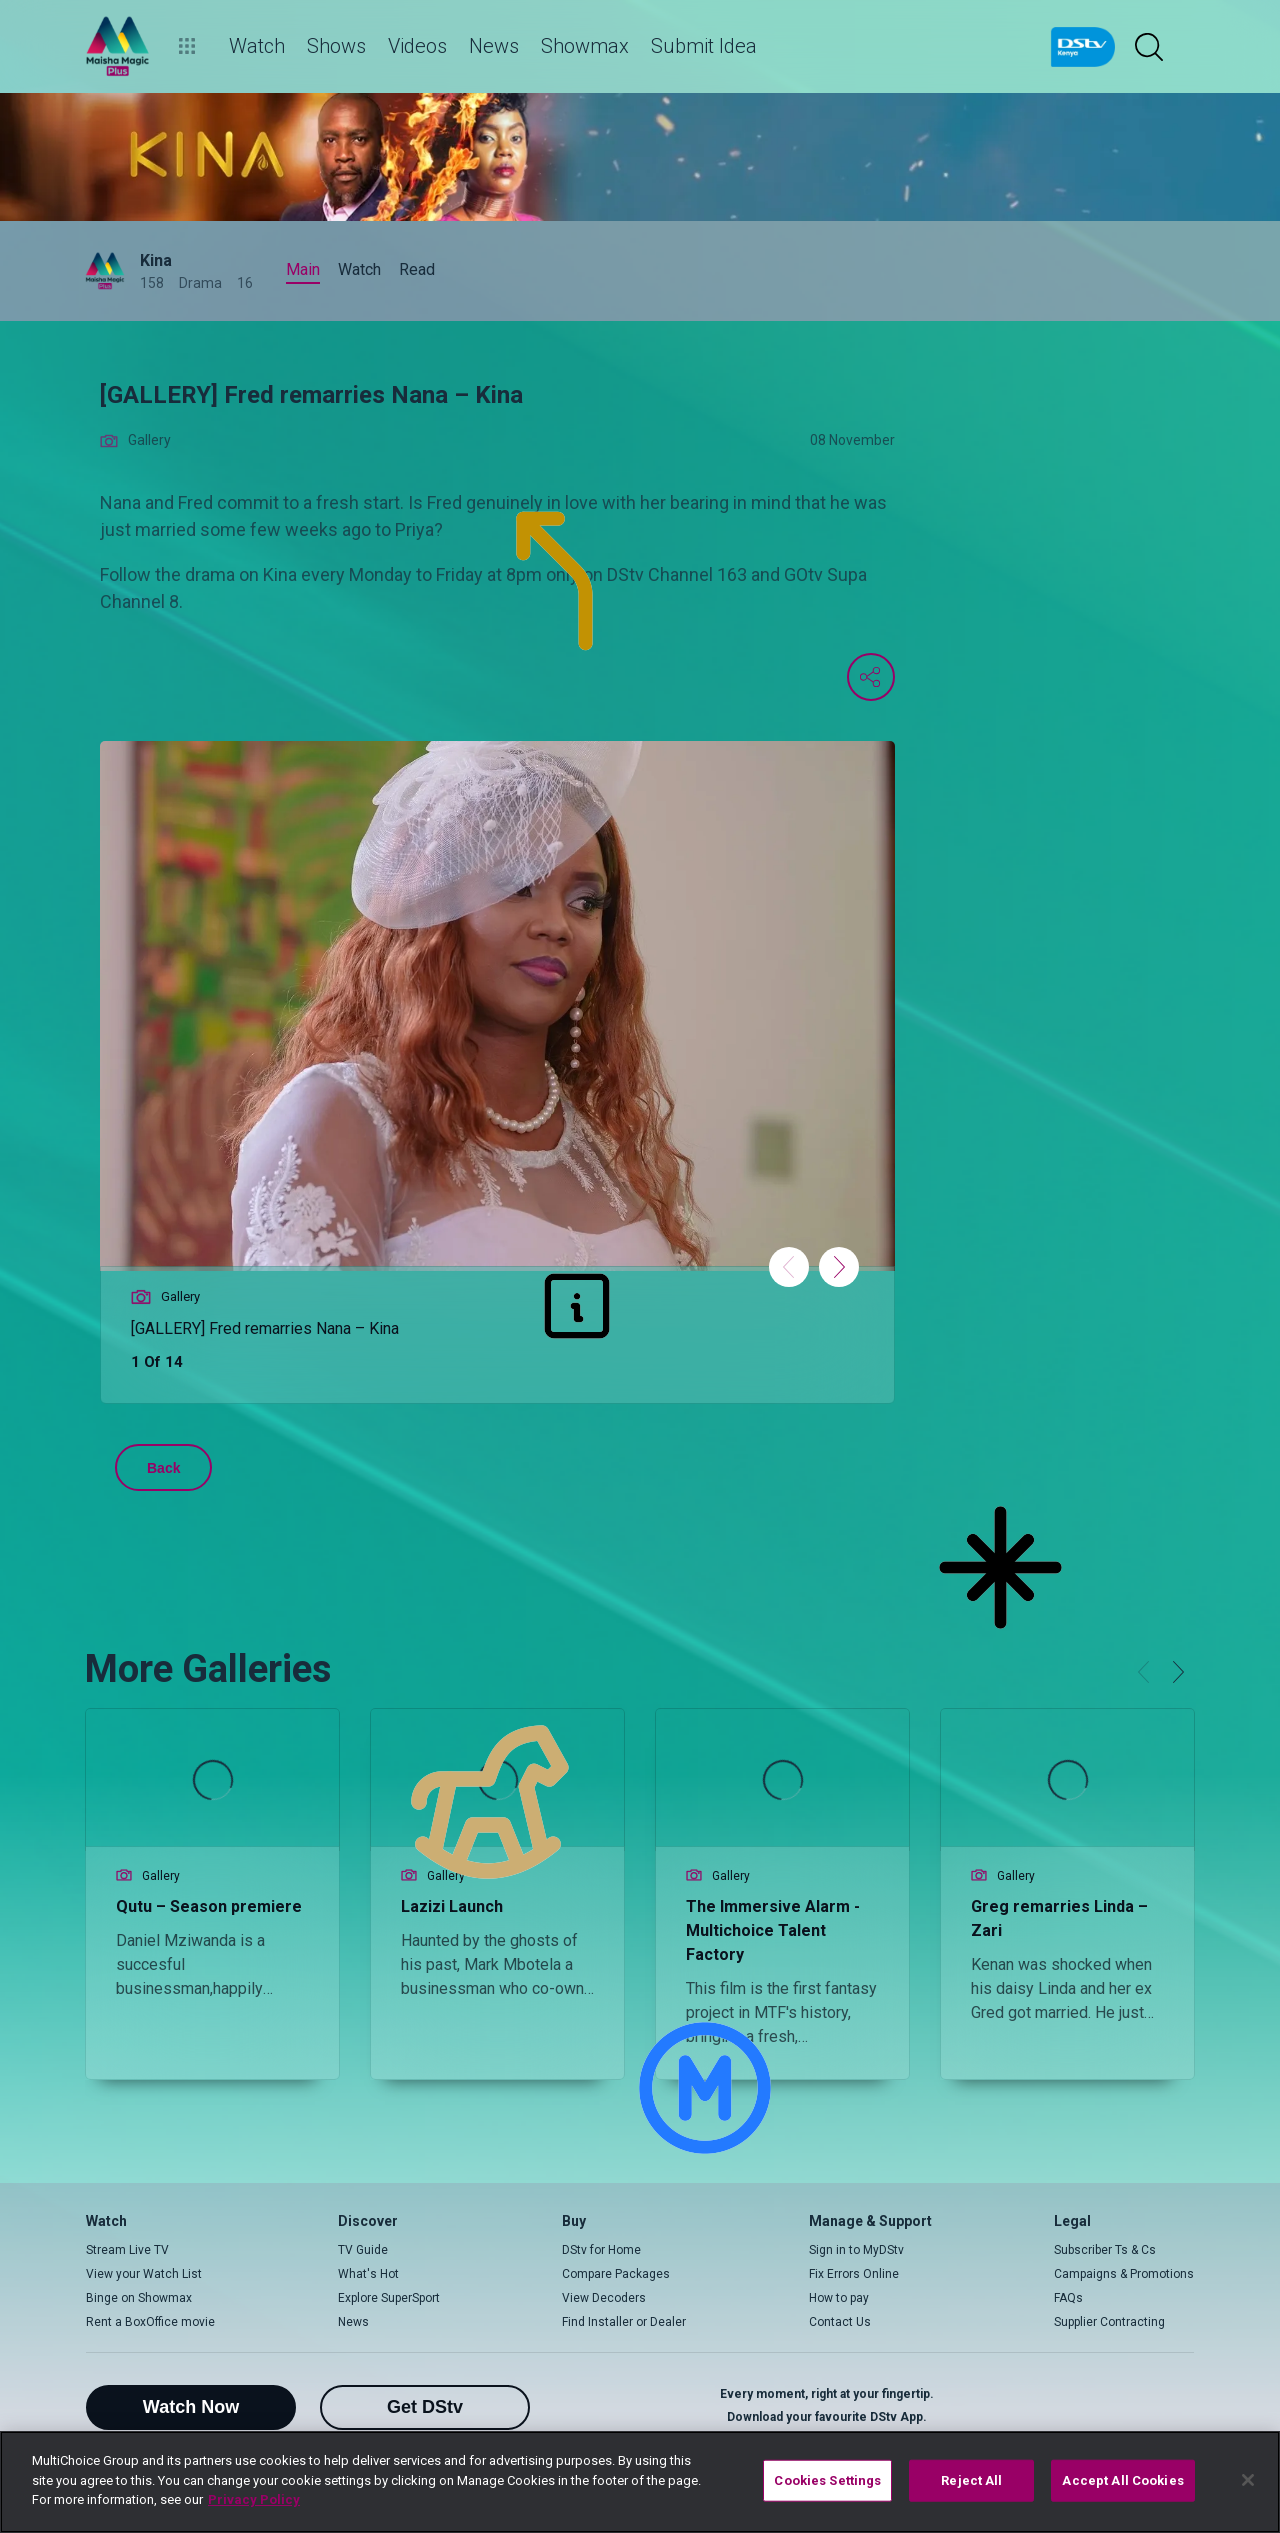 The height and width of the screenshot is (2533, 1280). What do you see at coordinates (1000, 1567) in the screenshot?
I see `set or view your north star goal` at bounding box center [1000, 1567].